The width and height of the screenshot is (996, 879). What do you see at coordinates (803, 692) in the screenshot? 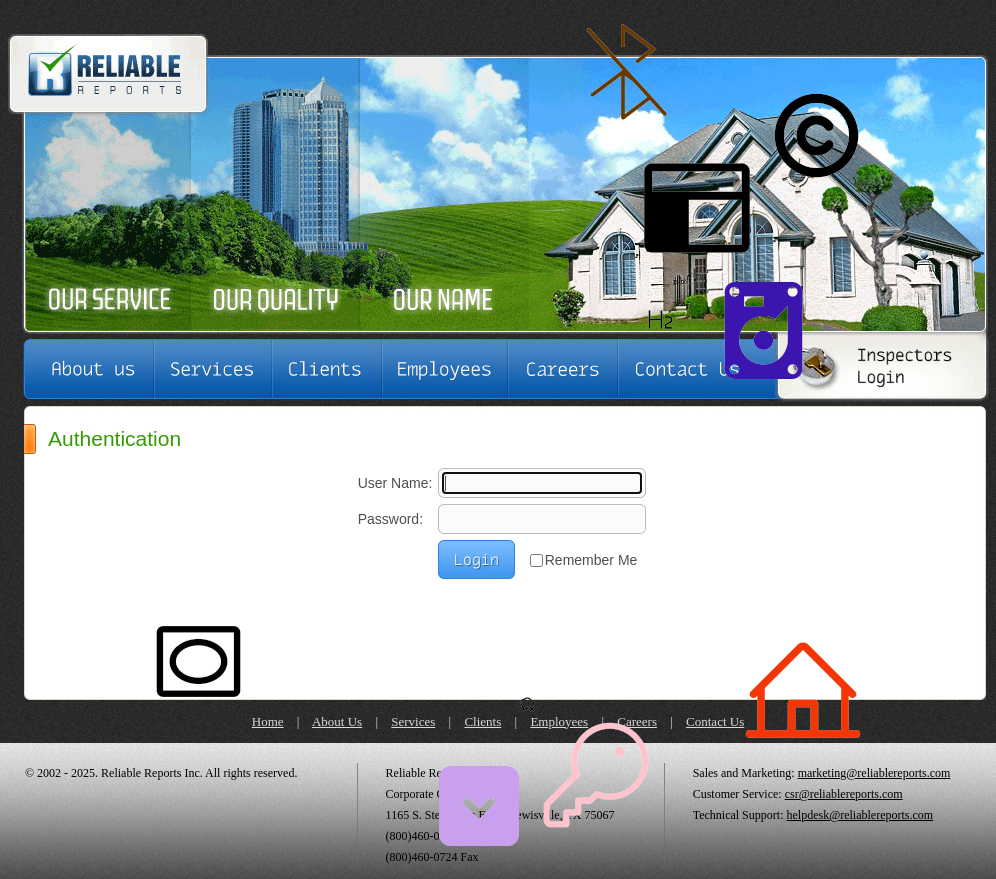
I see `navigate to home screen` at bounding box center [803, 692].